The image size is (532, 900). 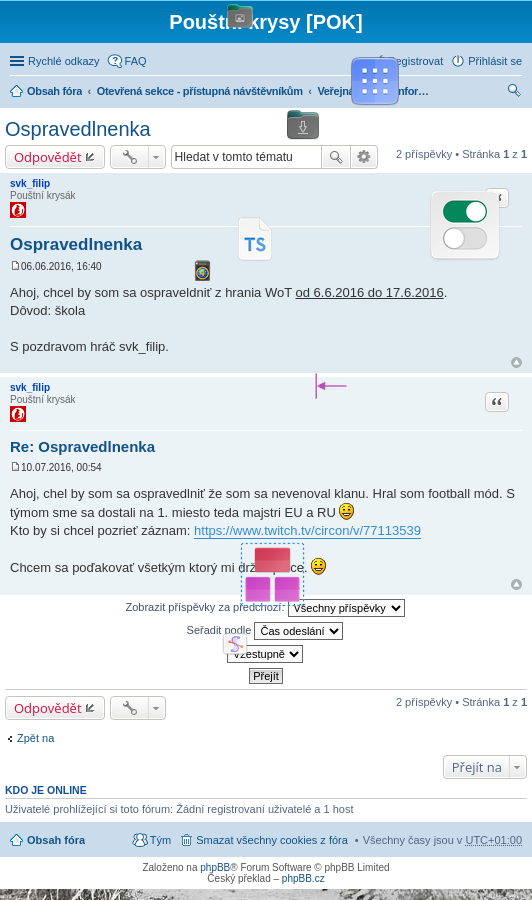 I want to click on access RAID 4 storage configuration, so click(x=202, y=270).